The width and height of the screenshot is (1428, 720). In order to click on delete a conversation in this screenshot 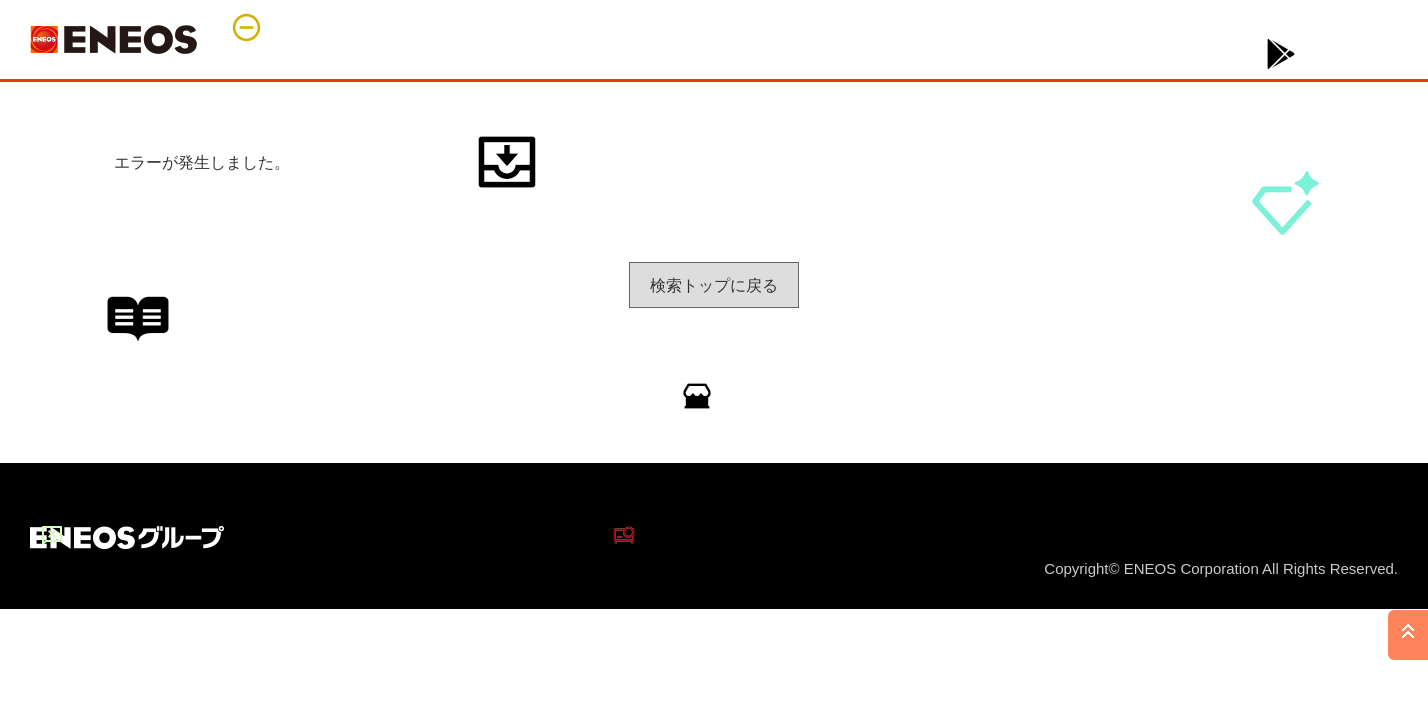, I will do `click(52, 535)`.